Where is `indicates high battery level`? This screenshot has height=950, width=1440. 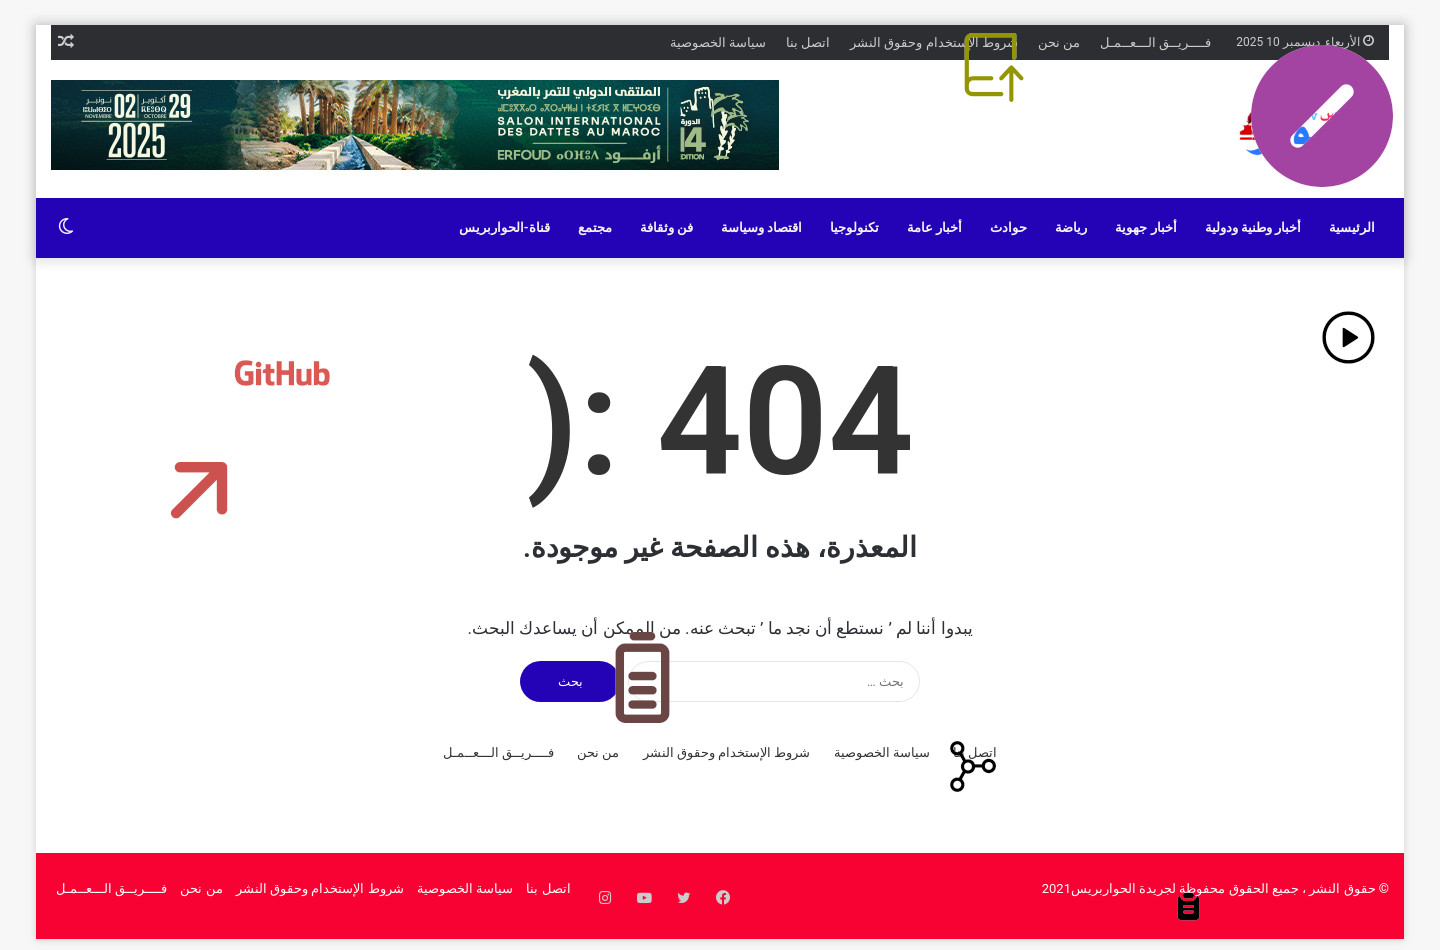
indicates high battery level is located at coordinates (642, 677).